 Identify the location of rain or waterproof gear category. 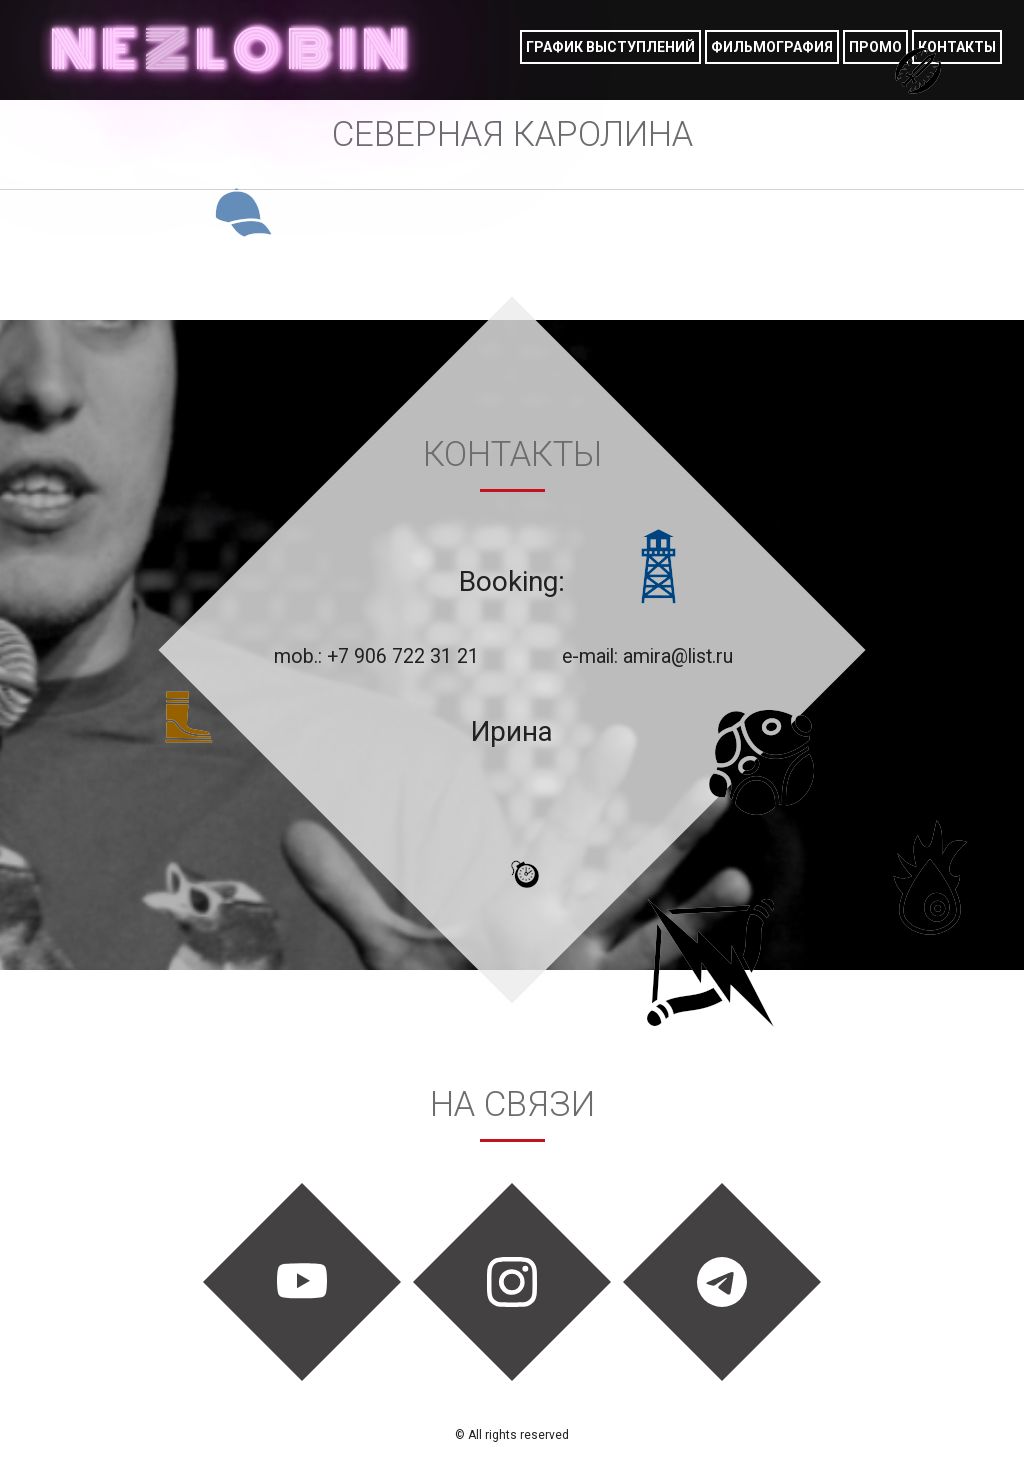
(189, 717).